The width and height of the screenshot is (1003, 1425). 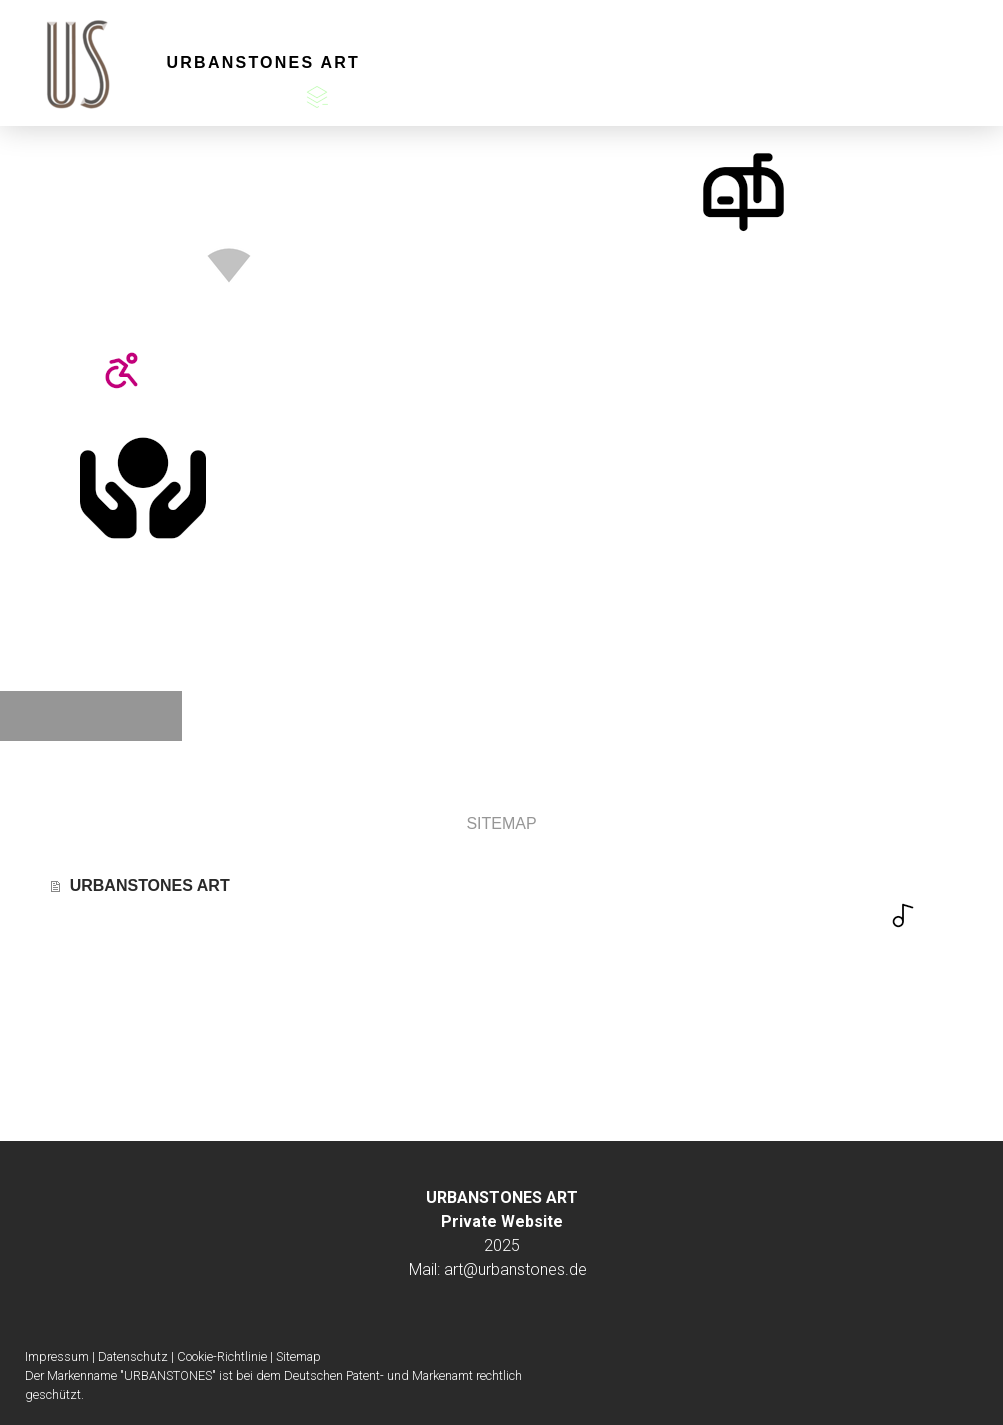 I want to click on access your mailbox or inbox, so click(x=743, y=193).